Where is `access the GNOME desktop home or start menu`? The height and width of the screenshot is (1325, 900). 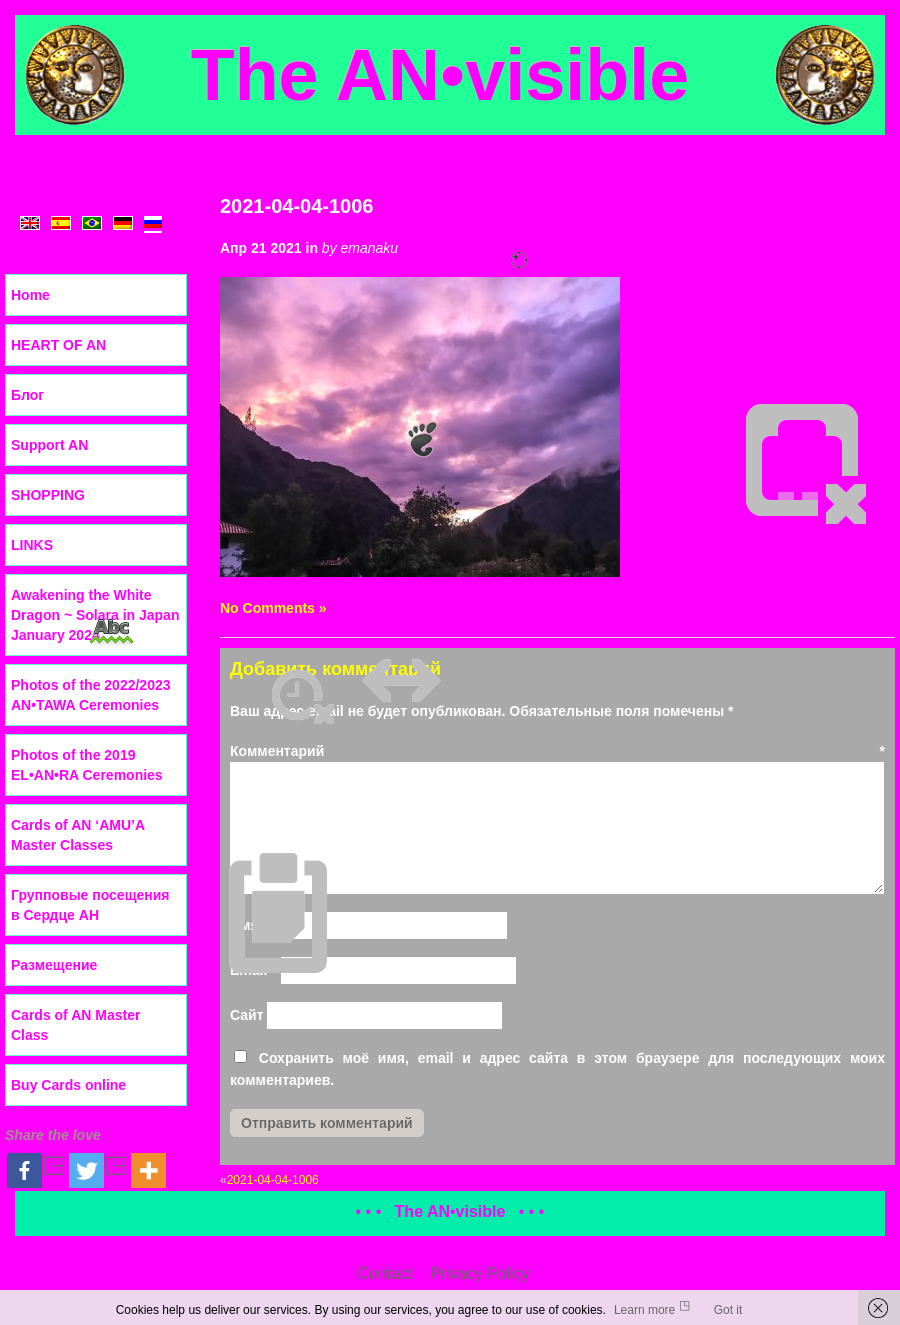 access the GNOME desktop home or start menu is located at coordinates (422, 439).